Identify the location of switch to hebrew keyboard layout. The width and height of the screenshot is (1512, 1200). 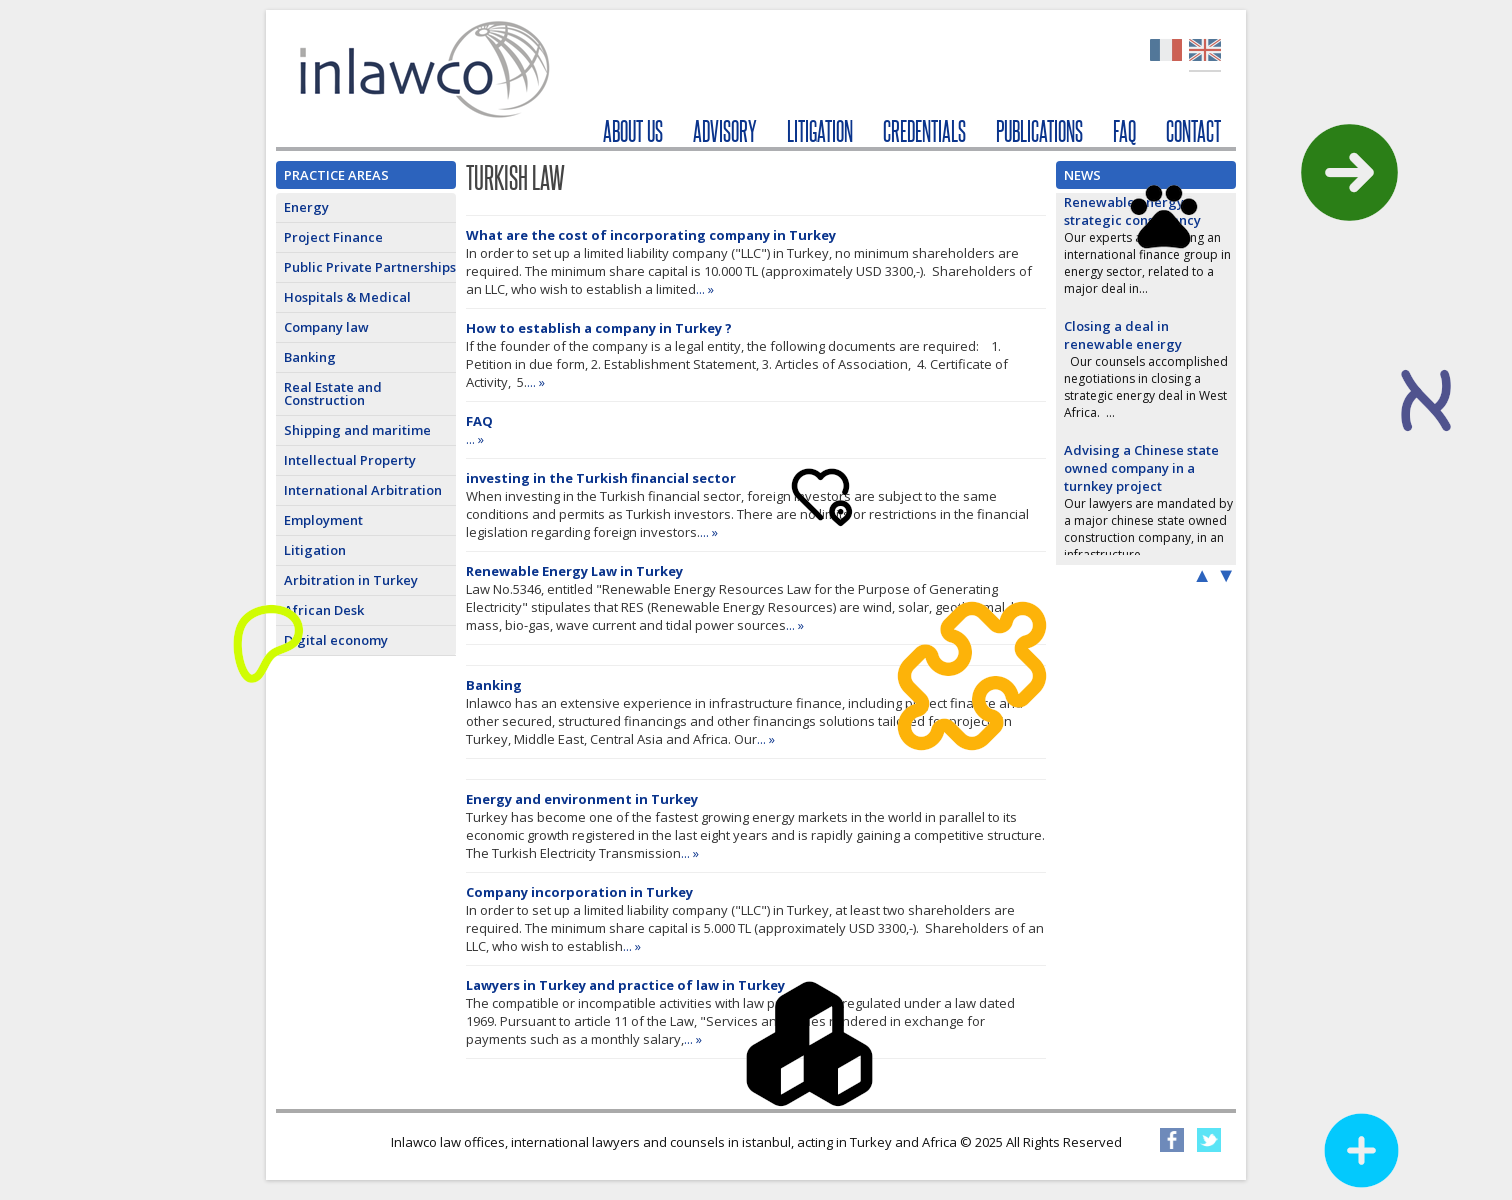
(1427, 400).